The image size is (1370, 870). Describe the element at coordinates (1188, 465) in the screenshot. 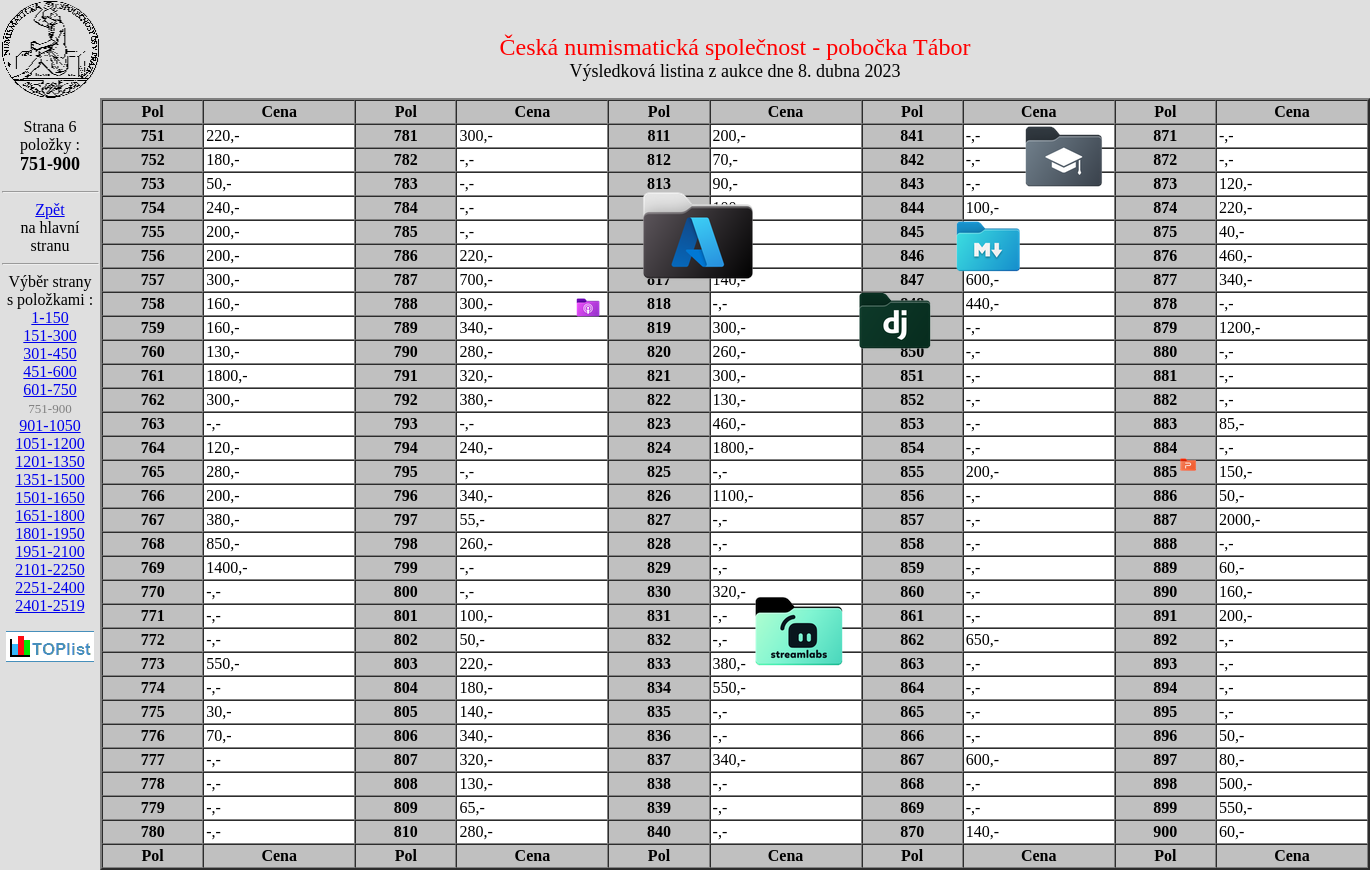

I see `open folder containing WPS presentation files` at that location.